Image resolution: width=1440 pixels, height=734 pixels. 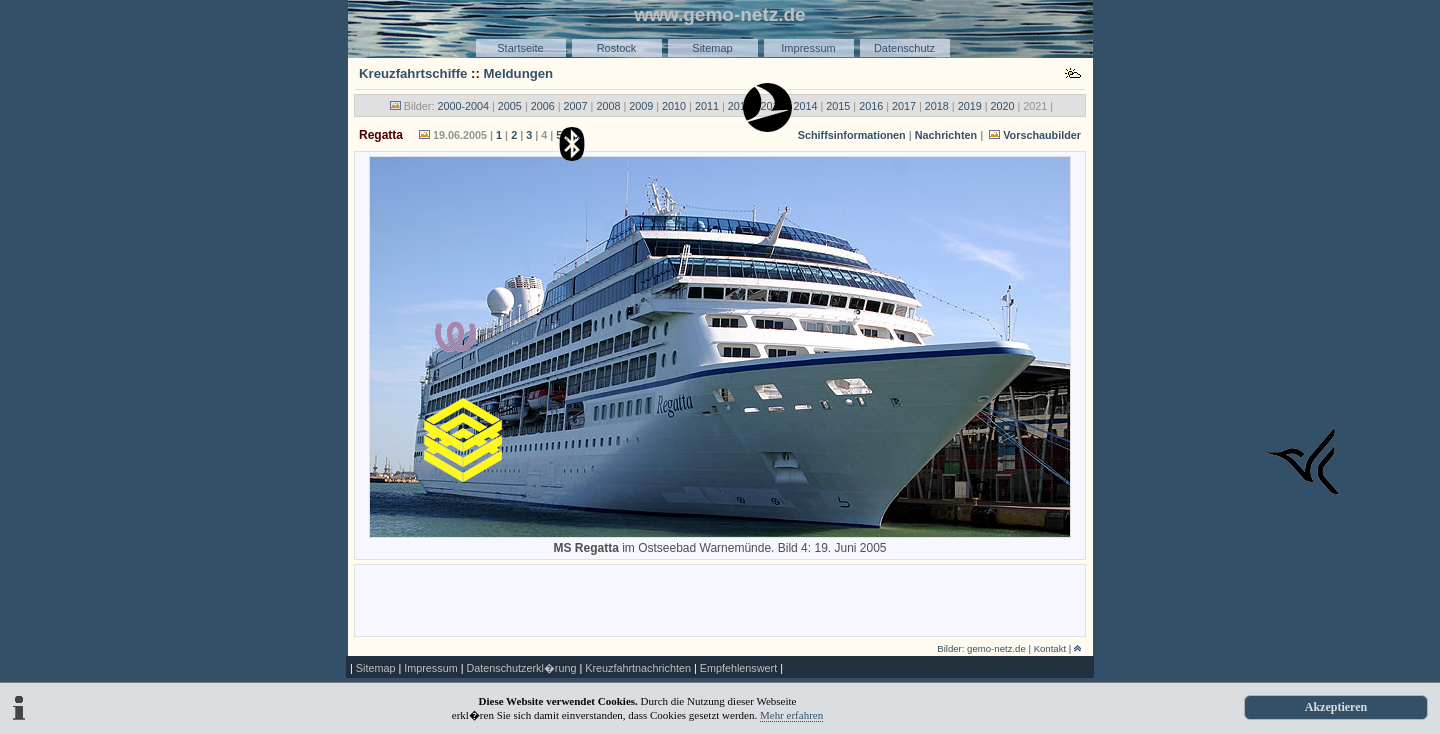 I want to click on ebox brand logo, so click(x=463, y=440).